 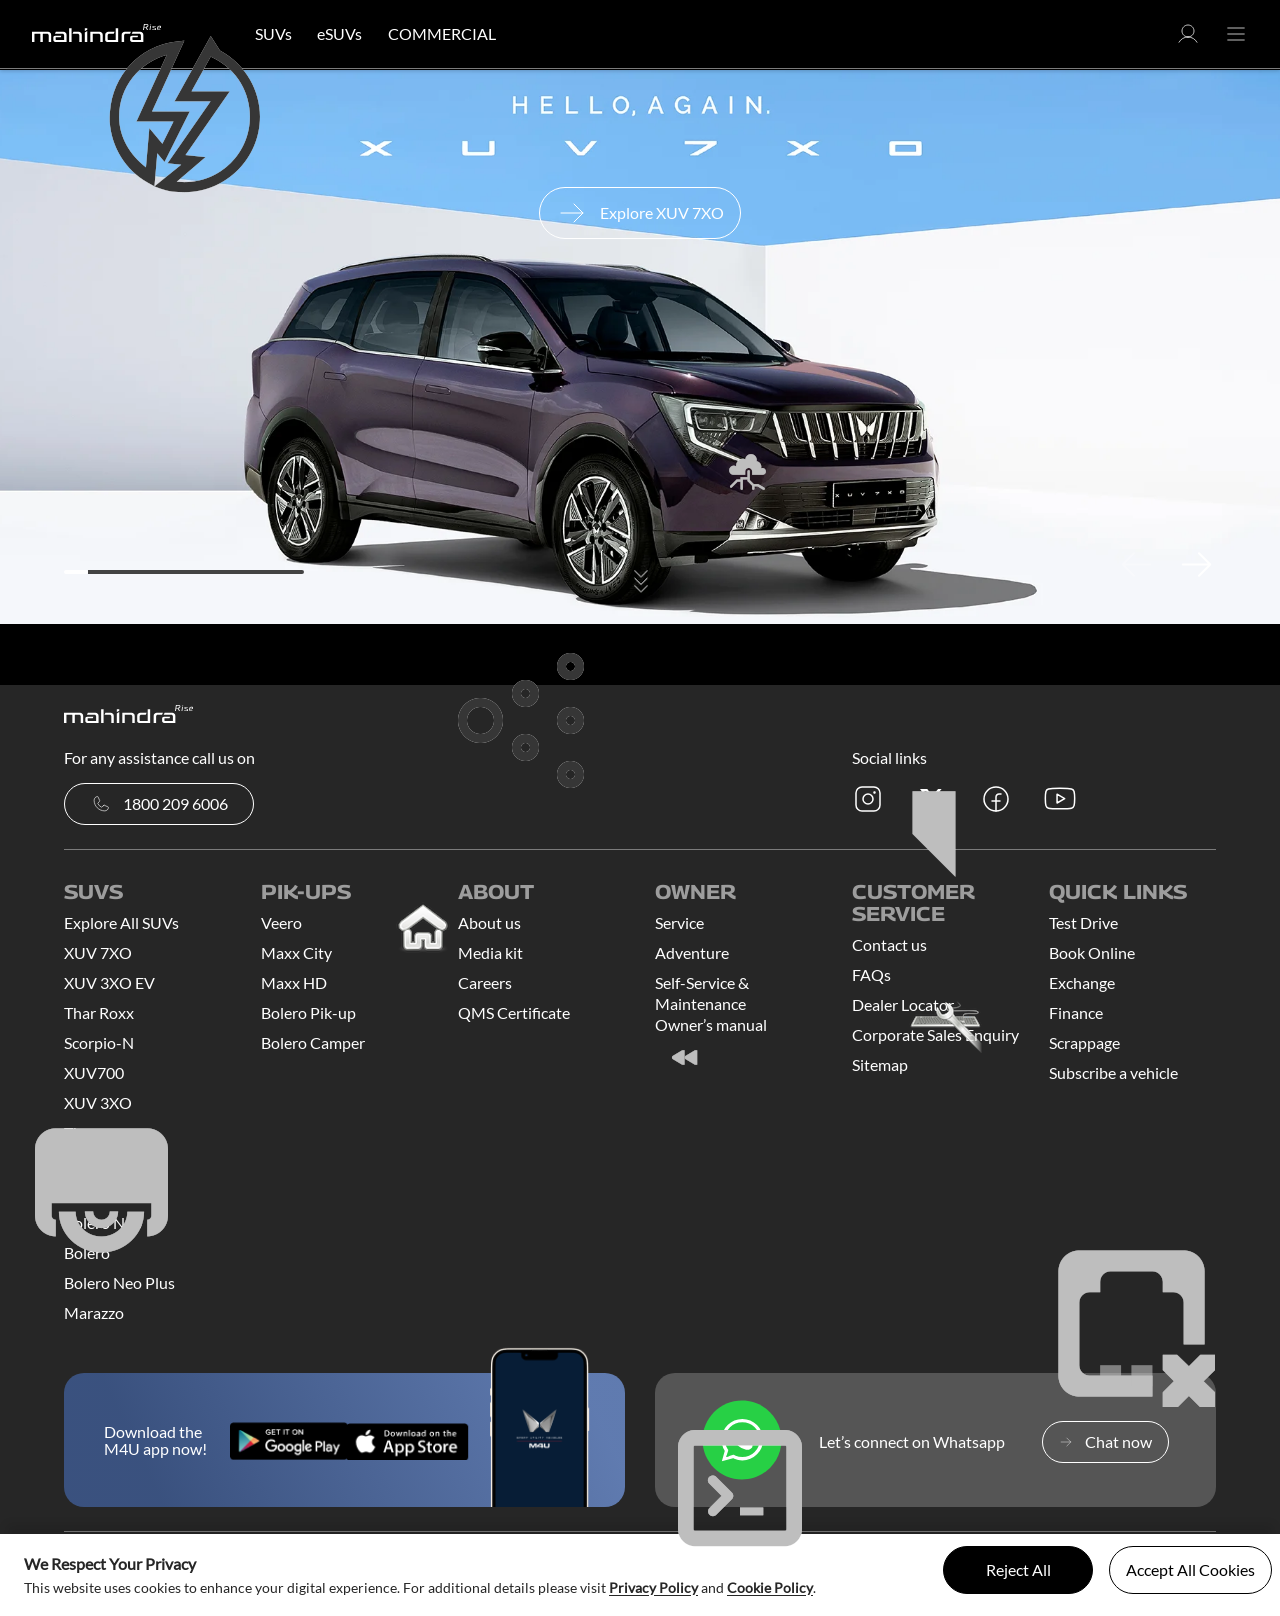 What do you see at coordinates (1131, 1323) in the screenshot?
I see `indicates wired network connection is disconnected` at bounding box center [1131, 1323].